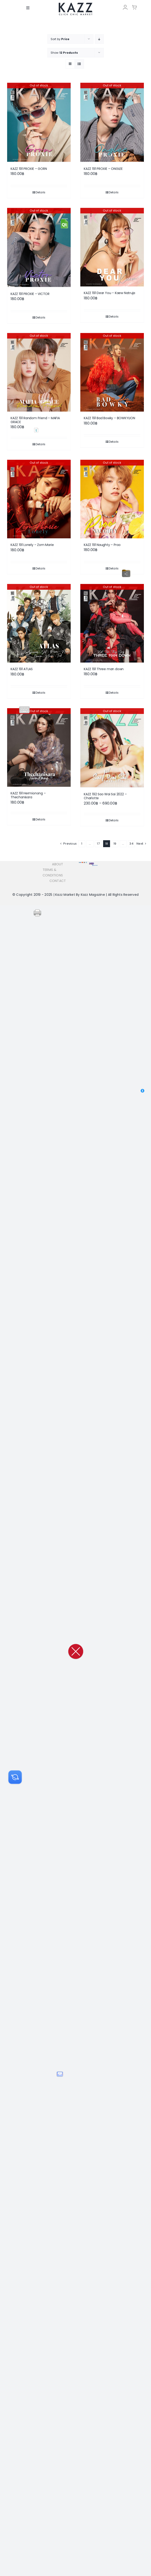  I want to click on open evolution email and calendar app, so click(60, 2074).